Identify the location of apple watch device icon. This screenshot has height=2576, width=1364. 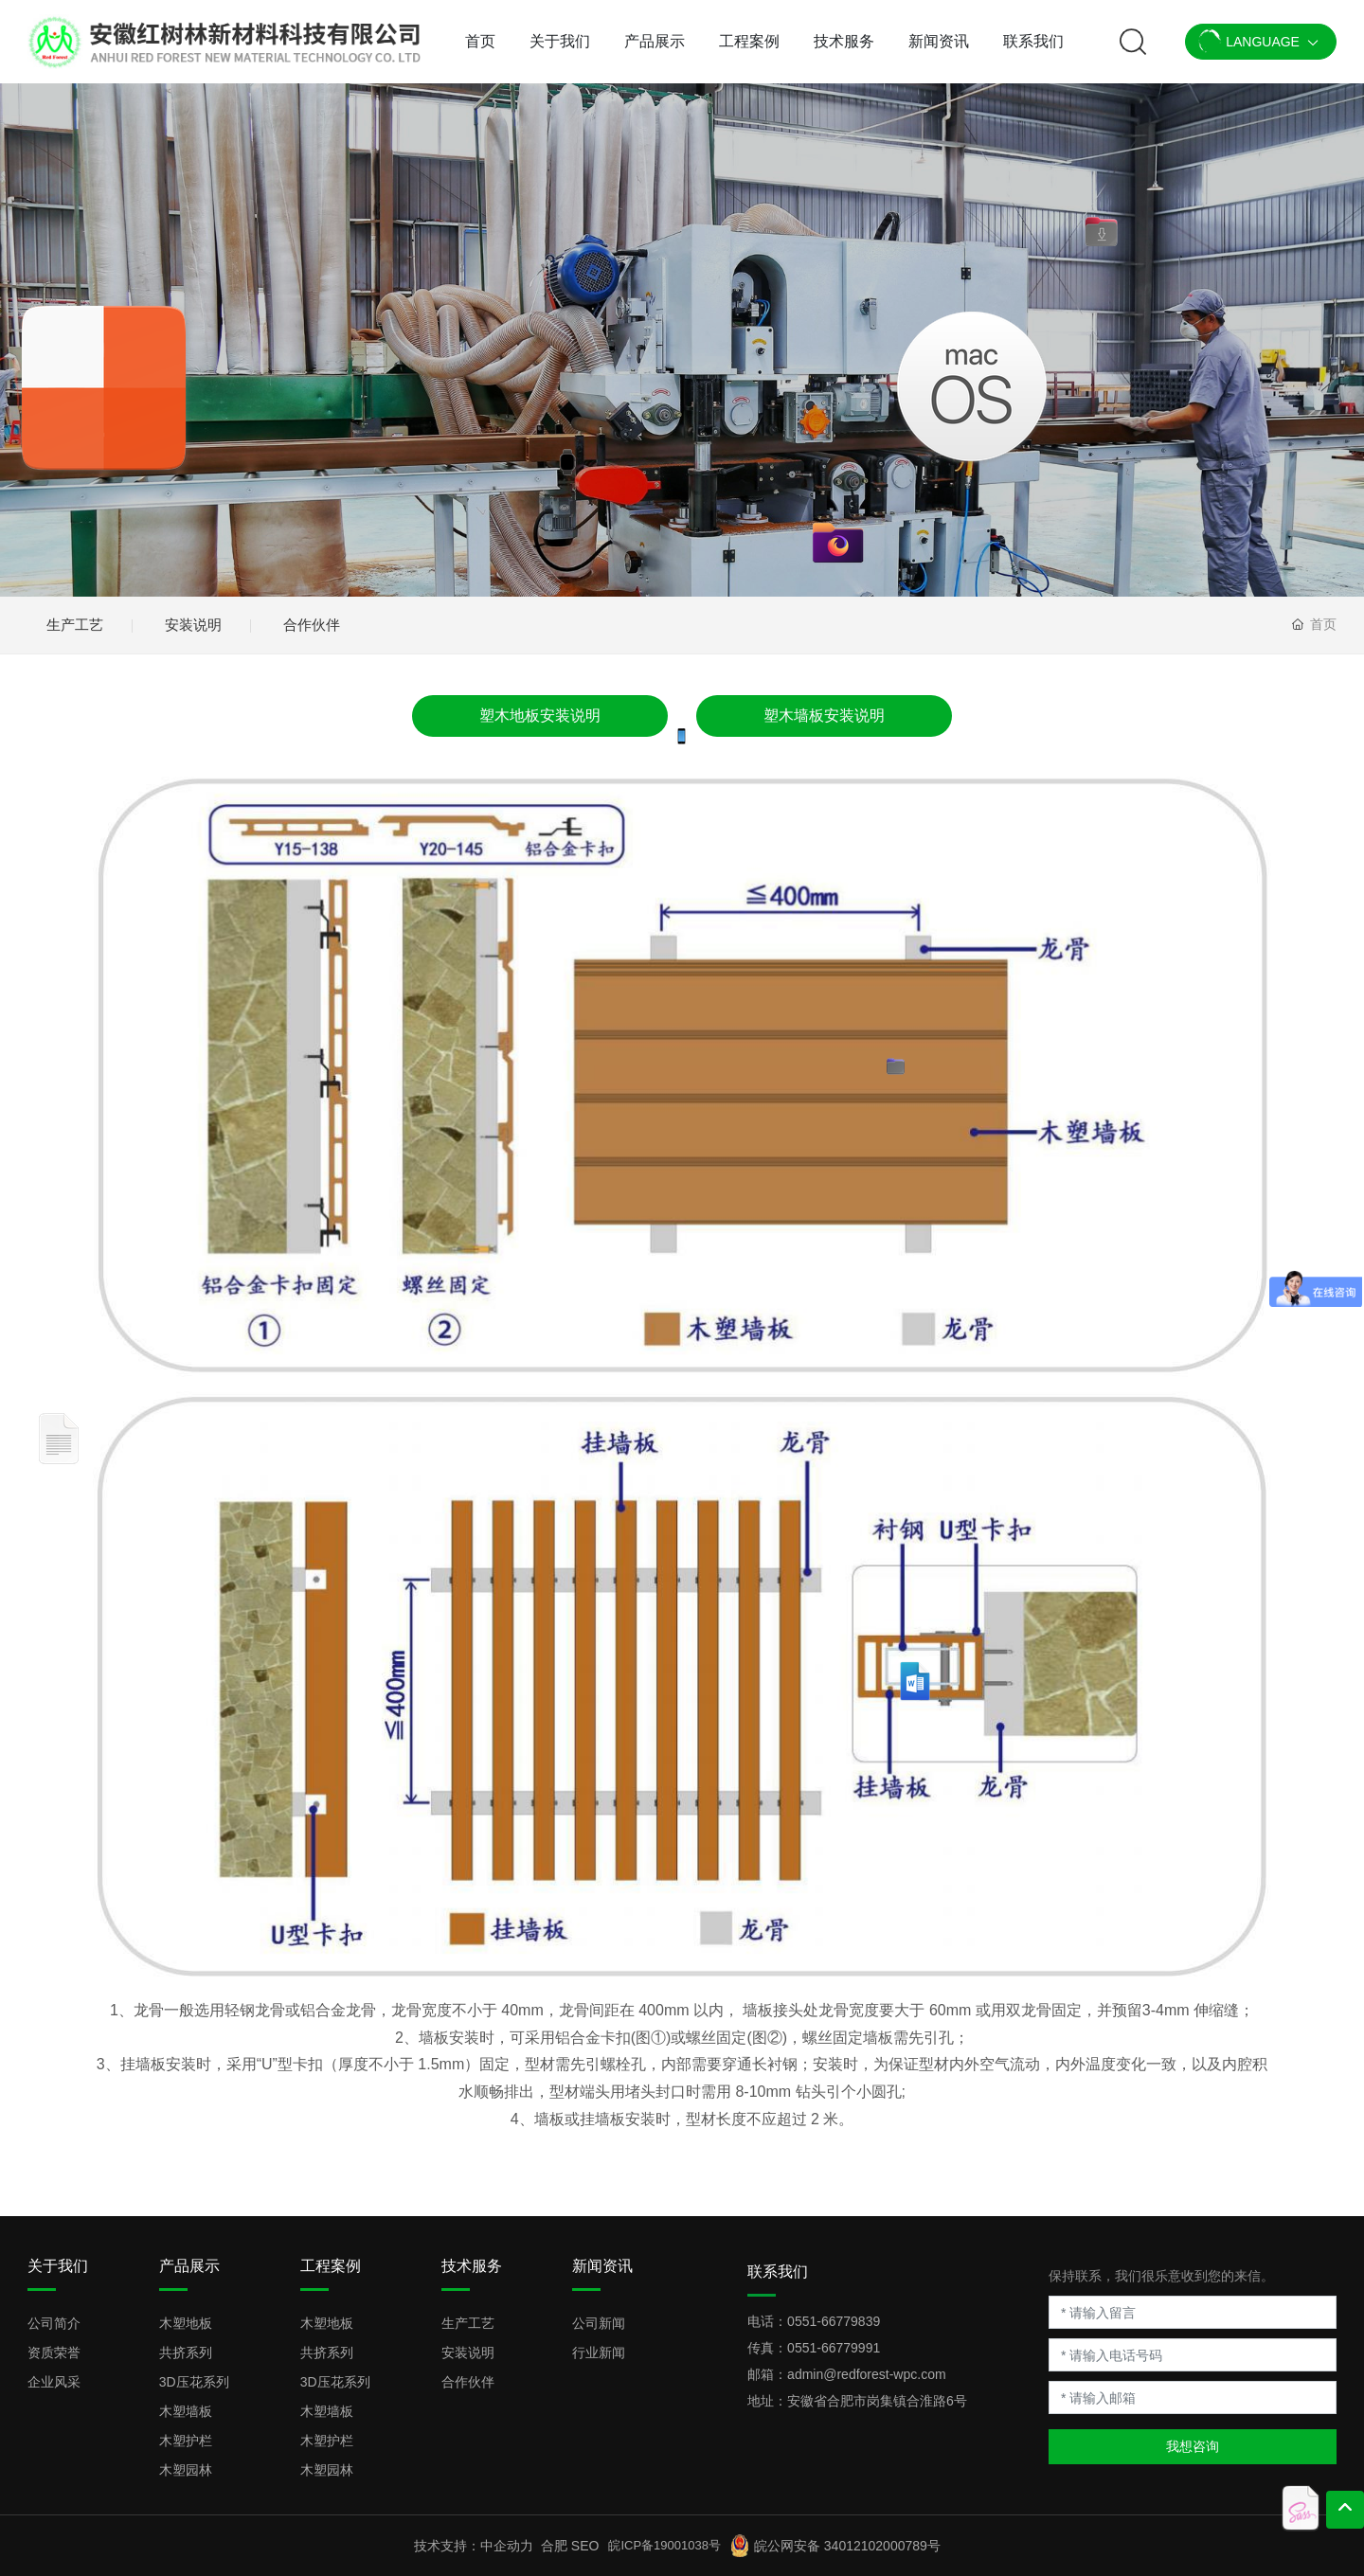
(567, 462).